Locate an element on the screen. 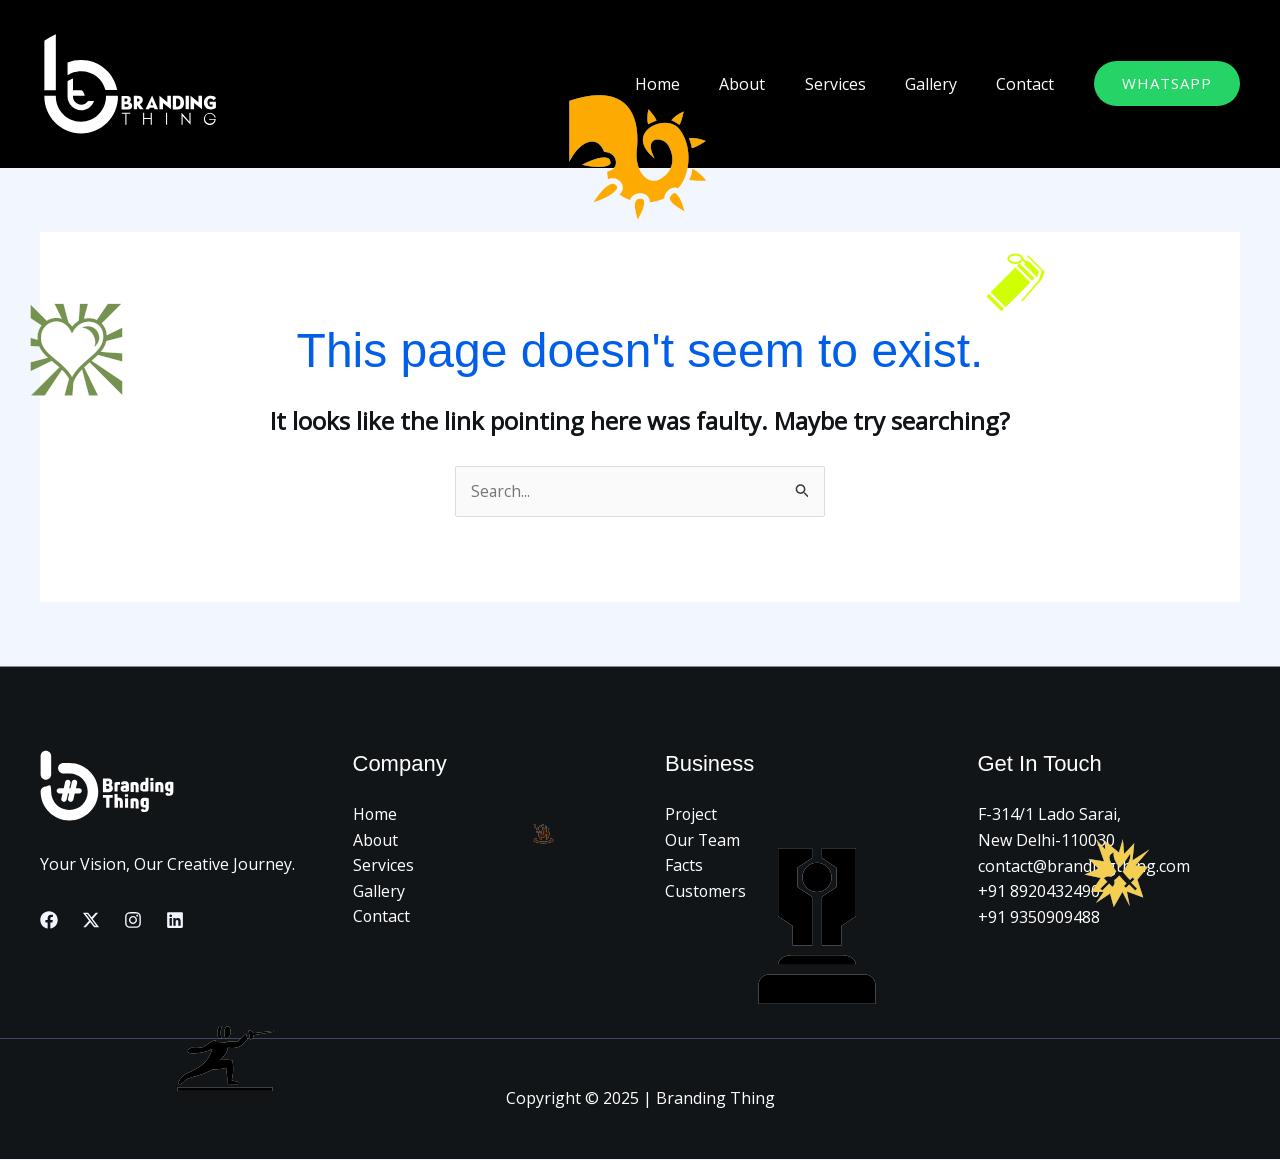  equip stun grenade weapon is located at coordinates (1015, 282).